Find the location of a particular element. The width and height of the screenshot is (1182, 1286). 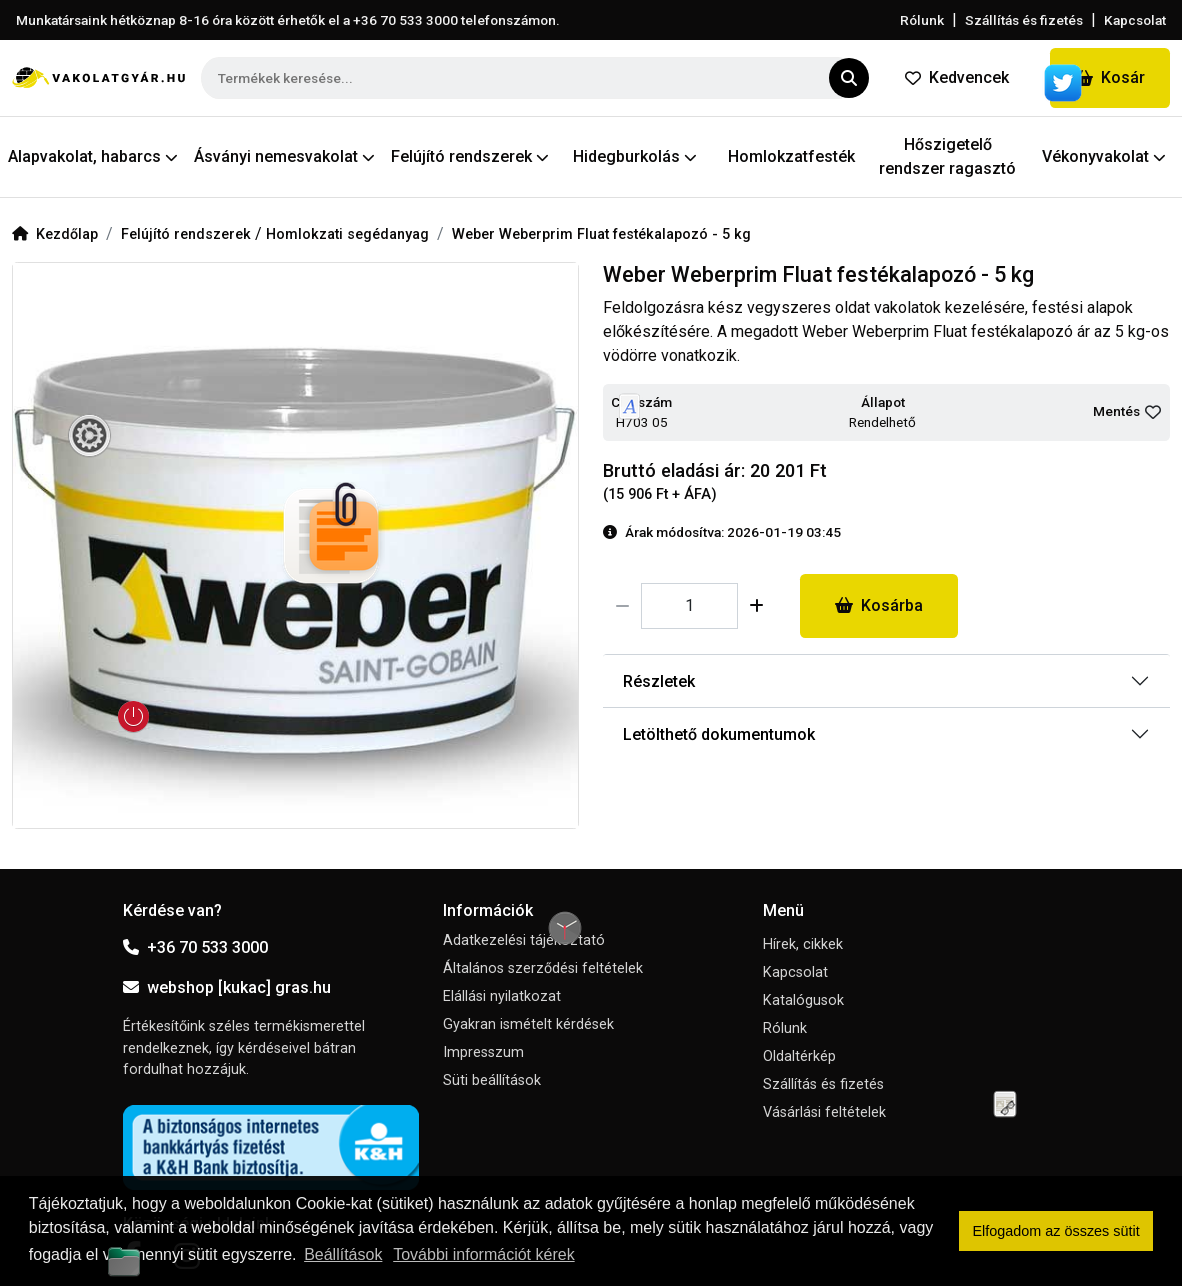

an OpenType font file is located at coordinates (629, 406).